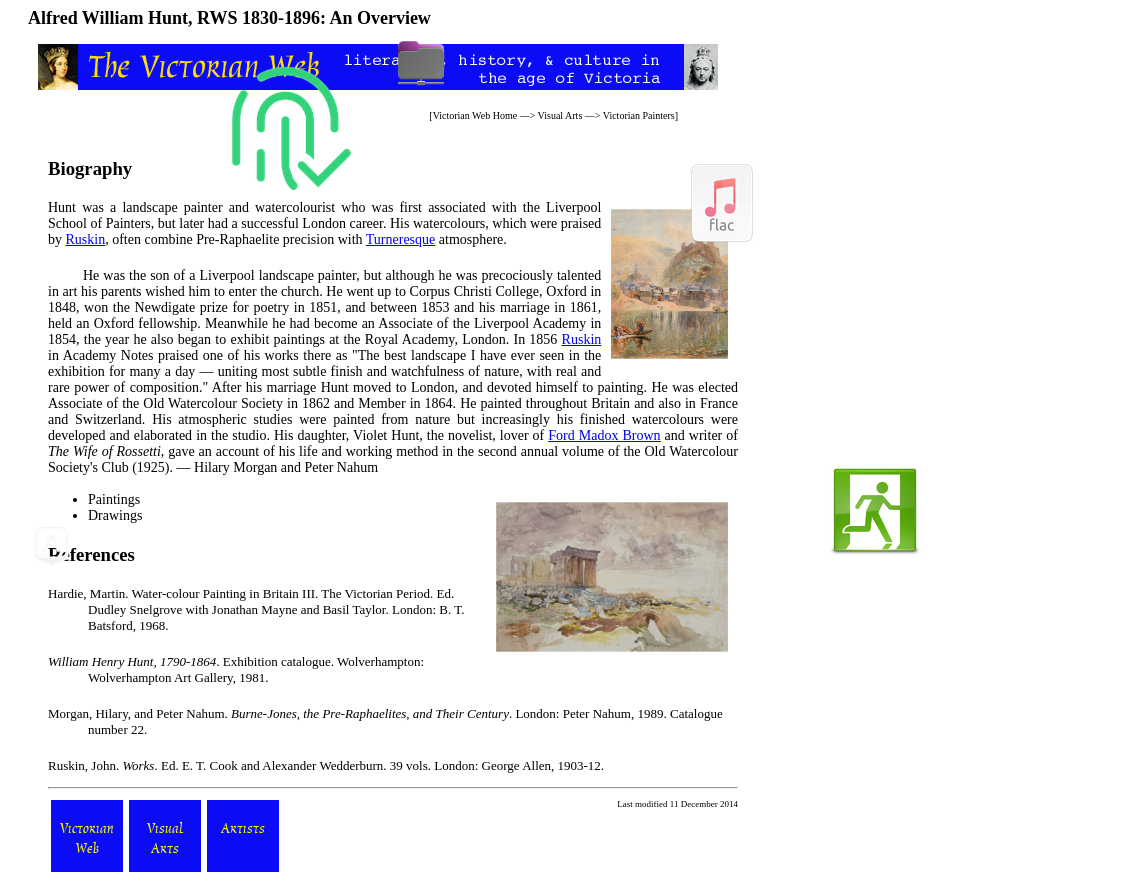 Image resolution: width=1129 pixels, height=875 pixels. Describe the element at coordinates (291, 128) in the screenshot. I see `fingerprint successfully recognized` at that location.